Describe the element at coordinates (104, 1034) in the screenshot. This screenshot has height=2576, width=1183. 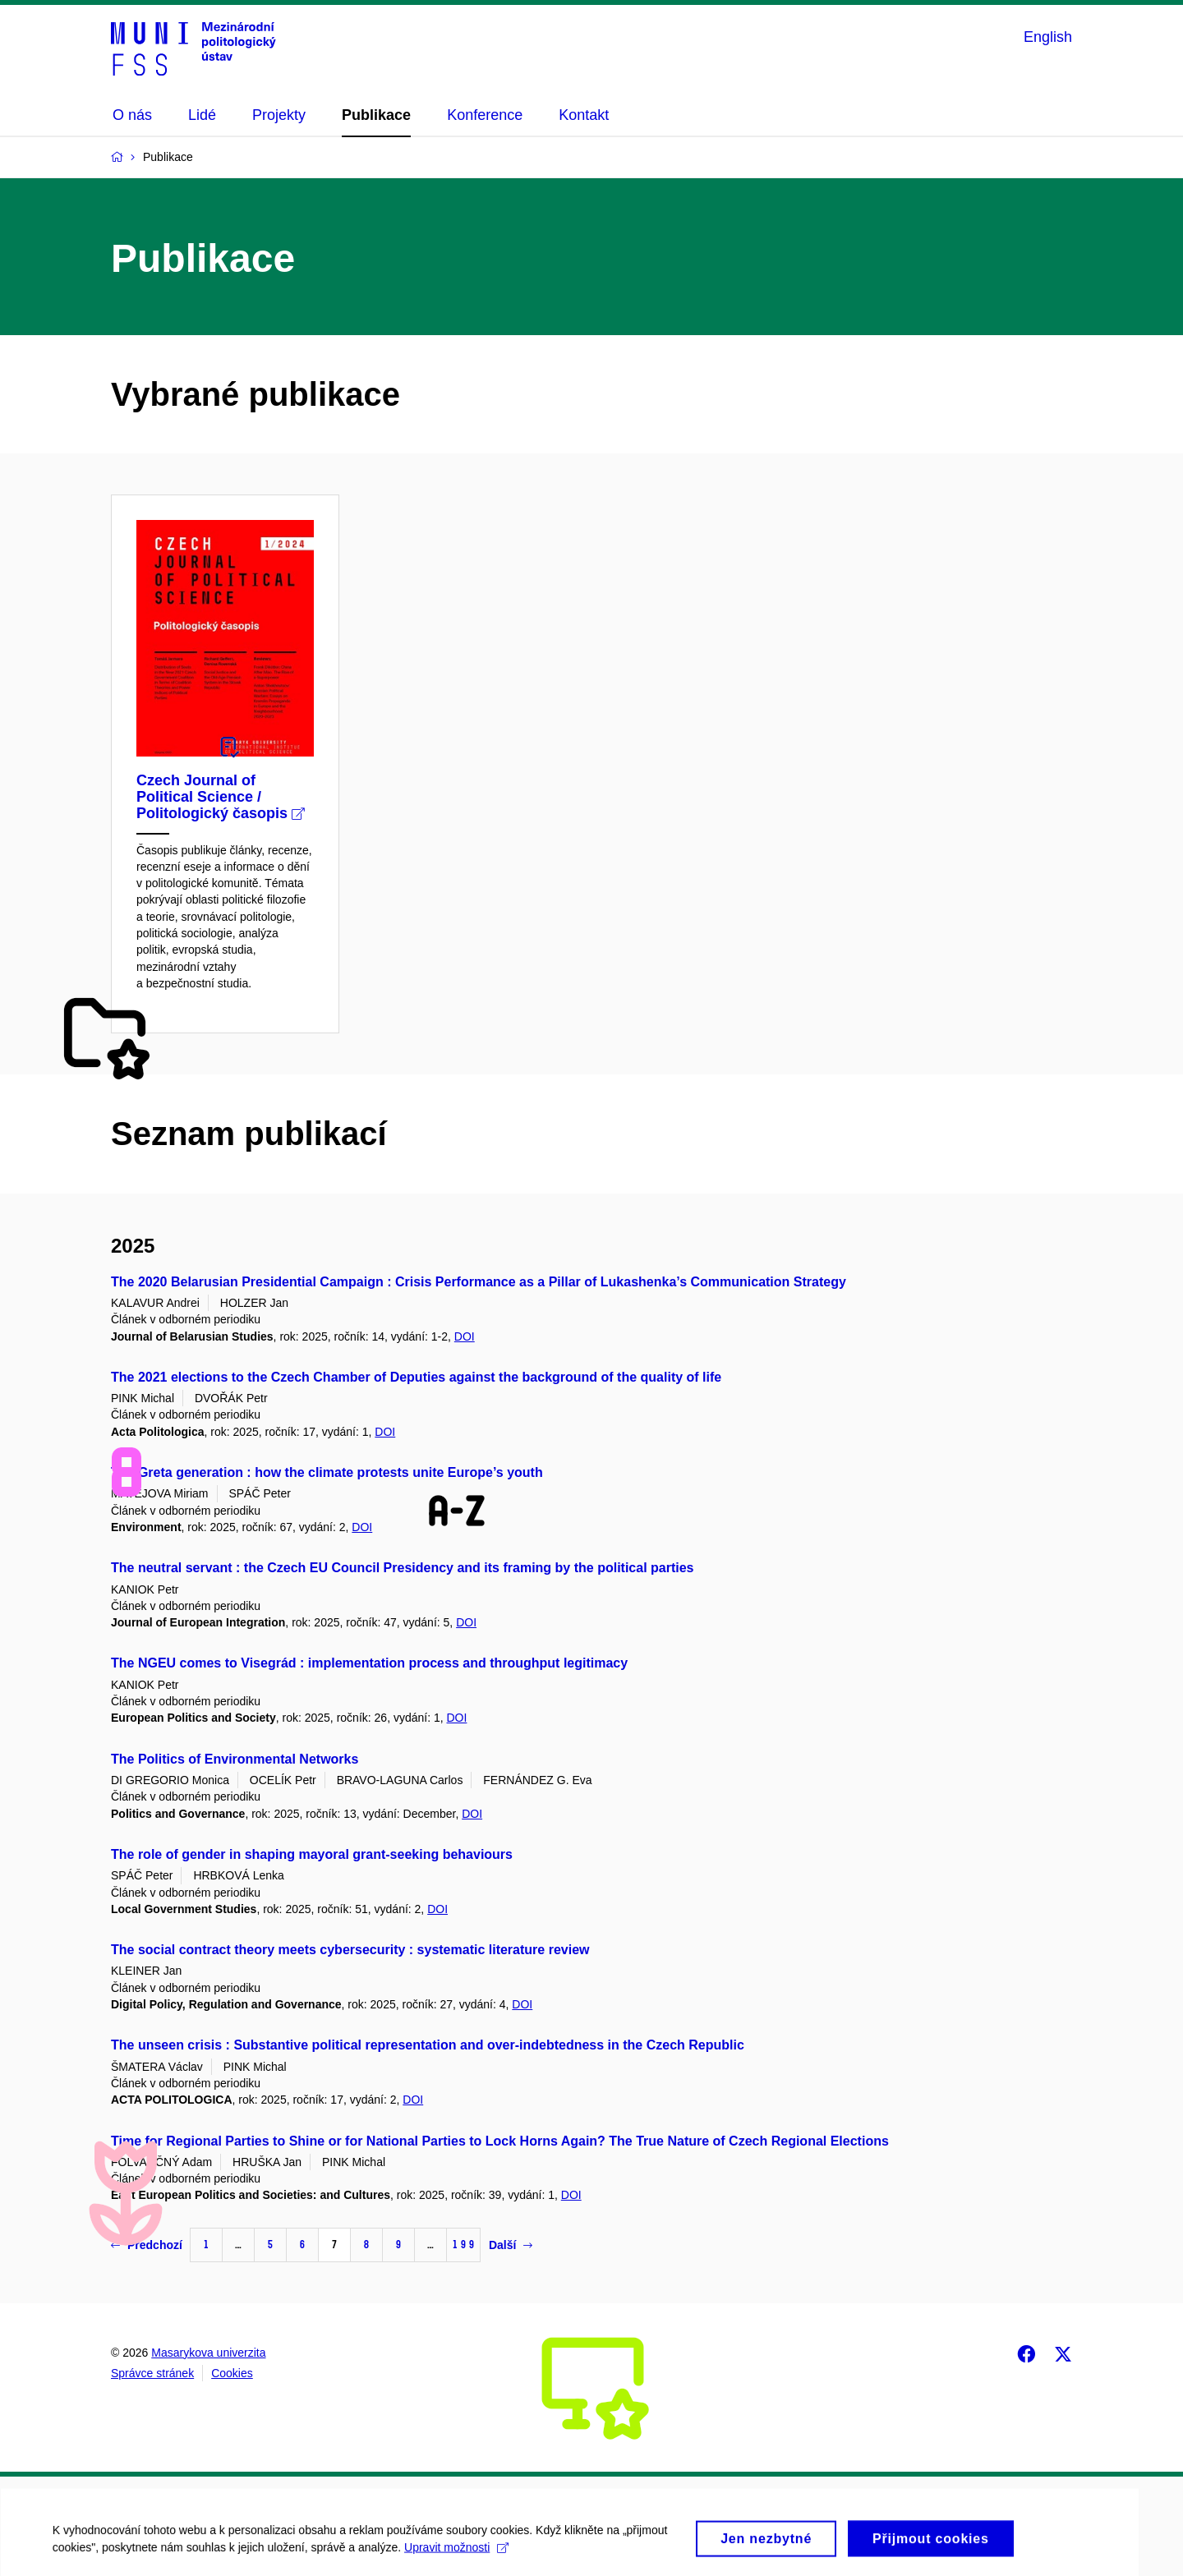
I see `access your favorite or starred folder` at that location.